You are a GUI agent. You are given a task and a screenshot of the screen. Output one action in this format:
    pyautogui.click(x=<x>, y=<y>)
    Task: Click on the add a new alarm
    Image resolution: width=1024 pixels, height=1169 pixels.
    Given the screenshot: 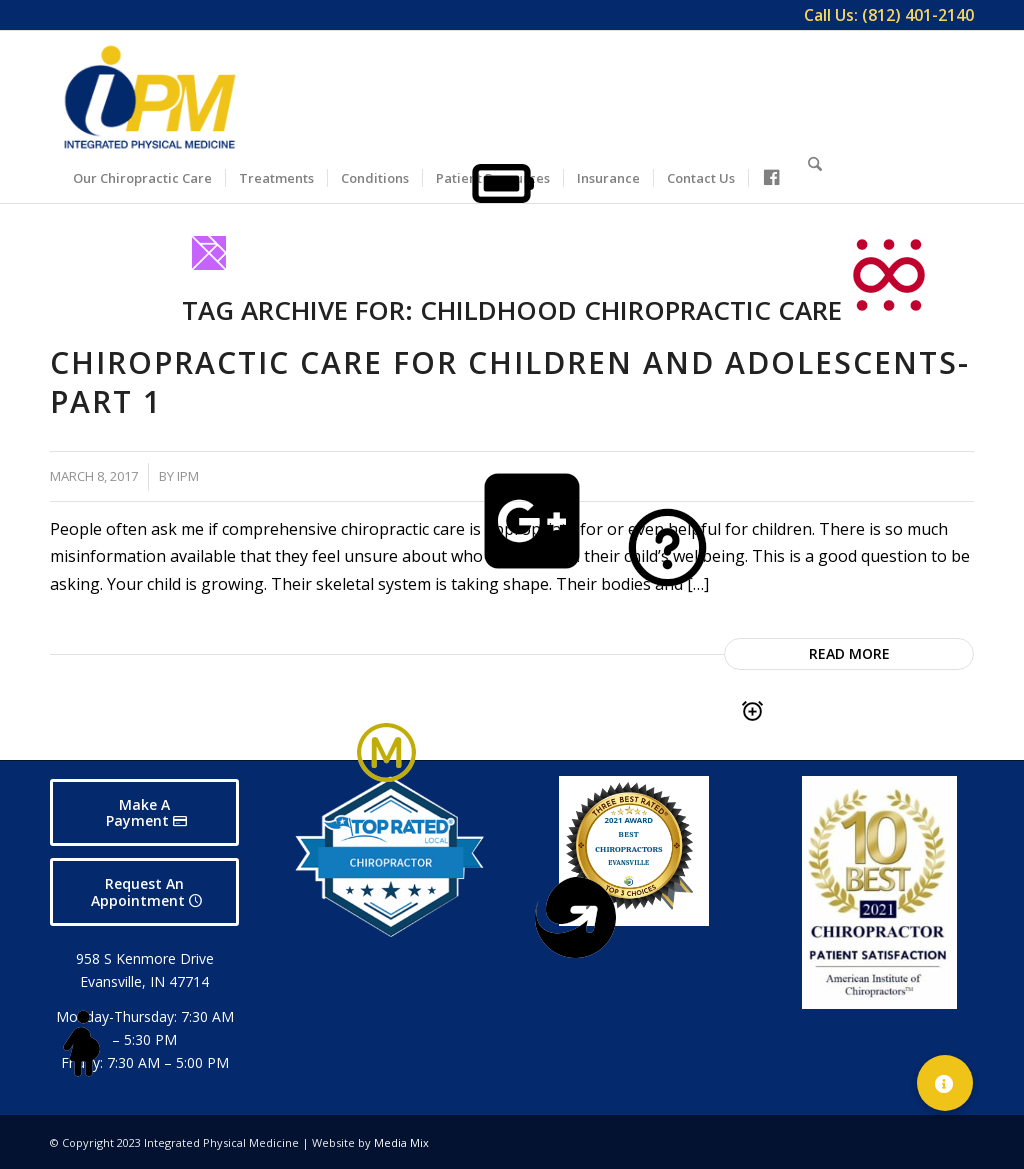 What is the action you would take?
    pyautogui.click(x=752, y=710)
    